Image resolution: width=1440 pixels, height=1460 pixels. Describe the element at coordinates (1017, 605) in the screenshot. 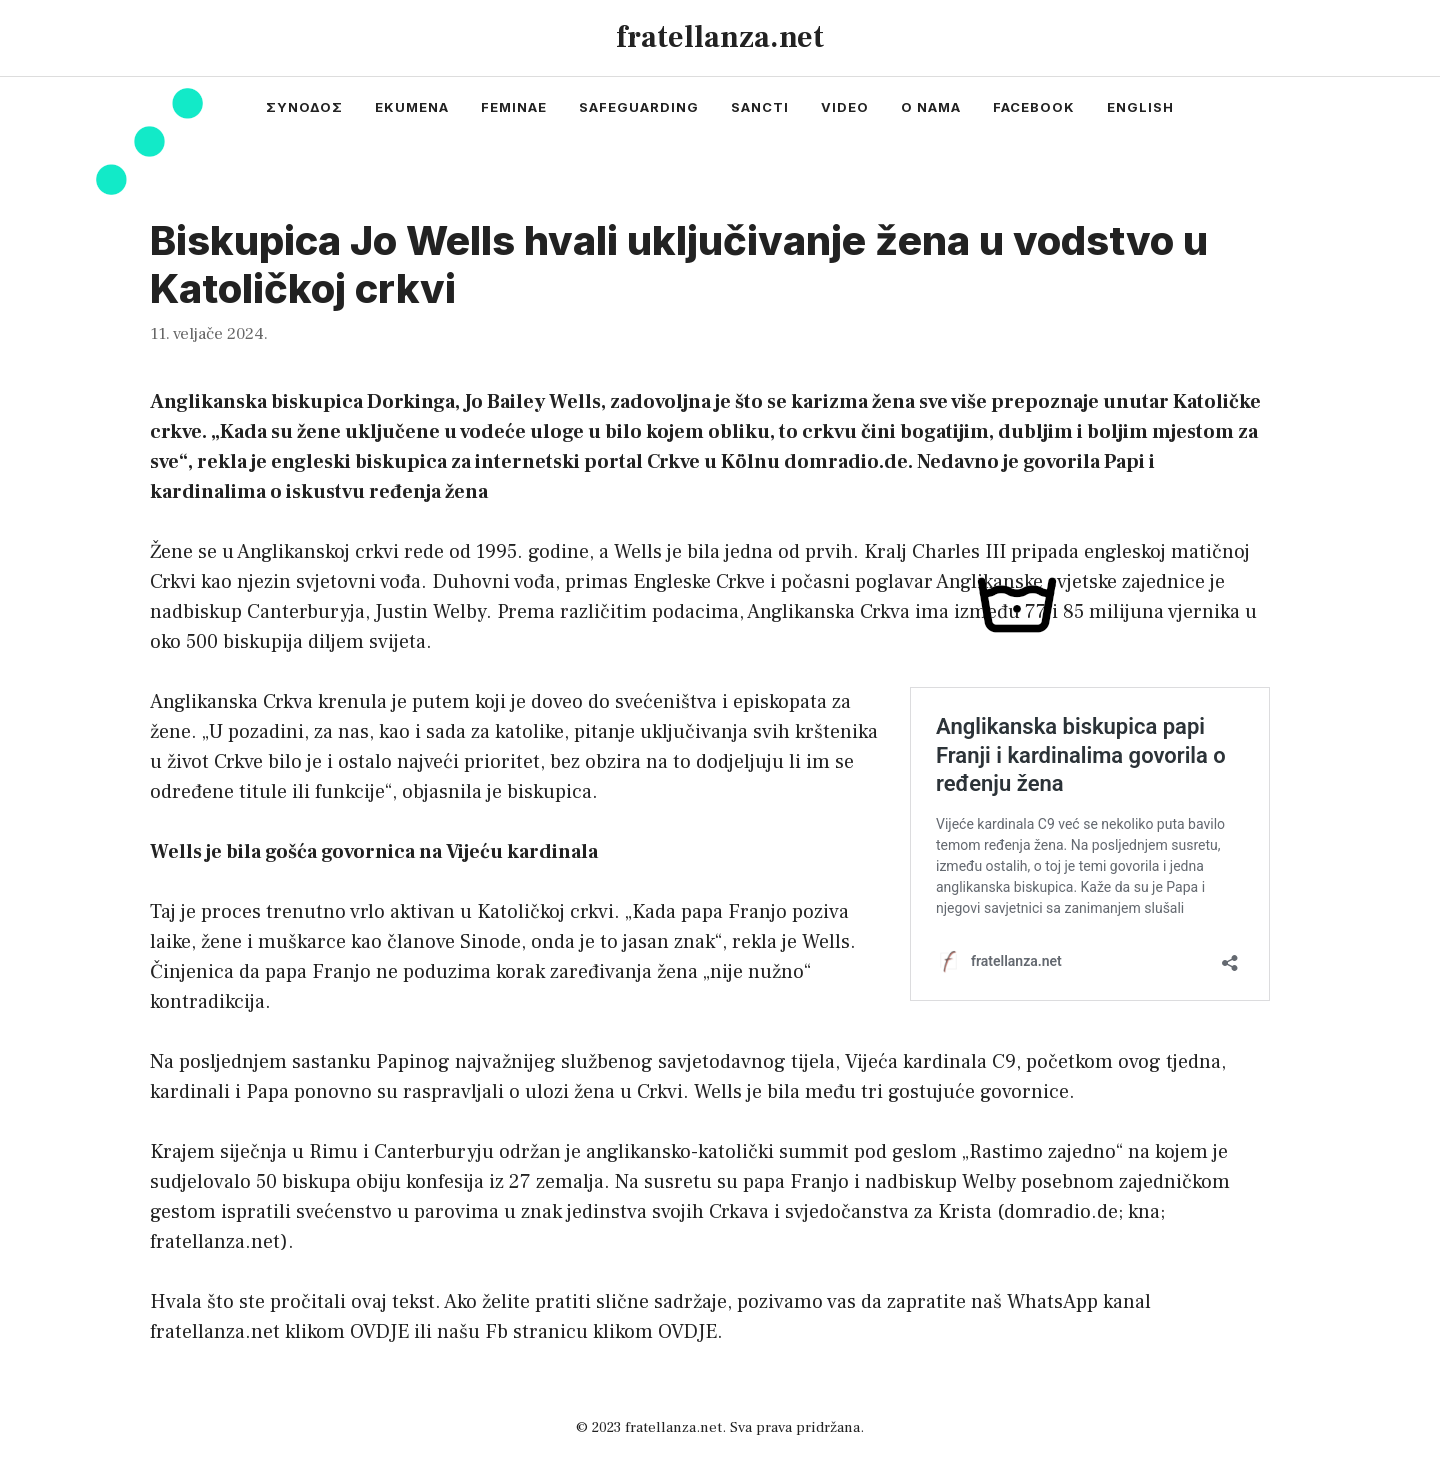

I see `indicates cold wash setting for laundry` at that location.